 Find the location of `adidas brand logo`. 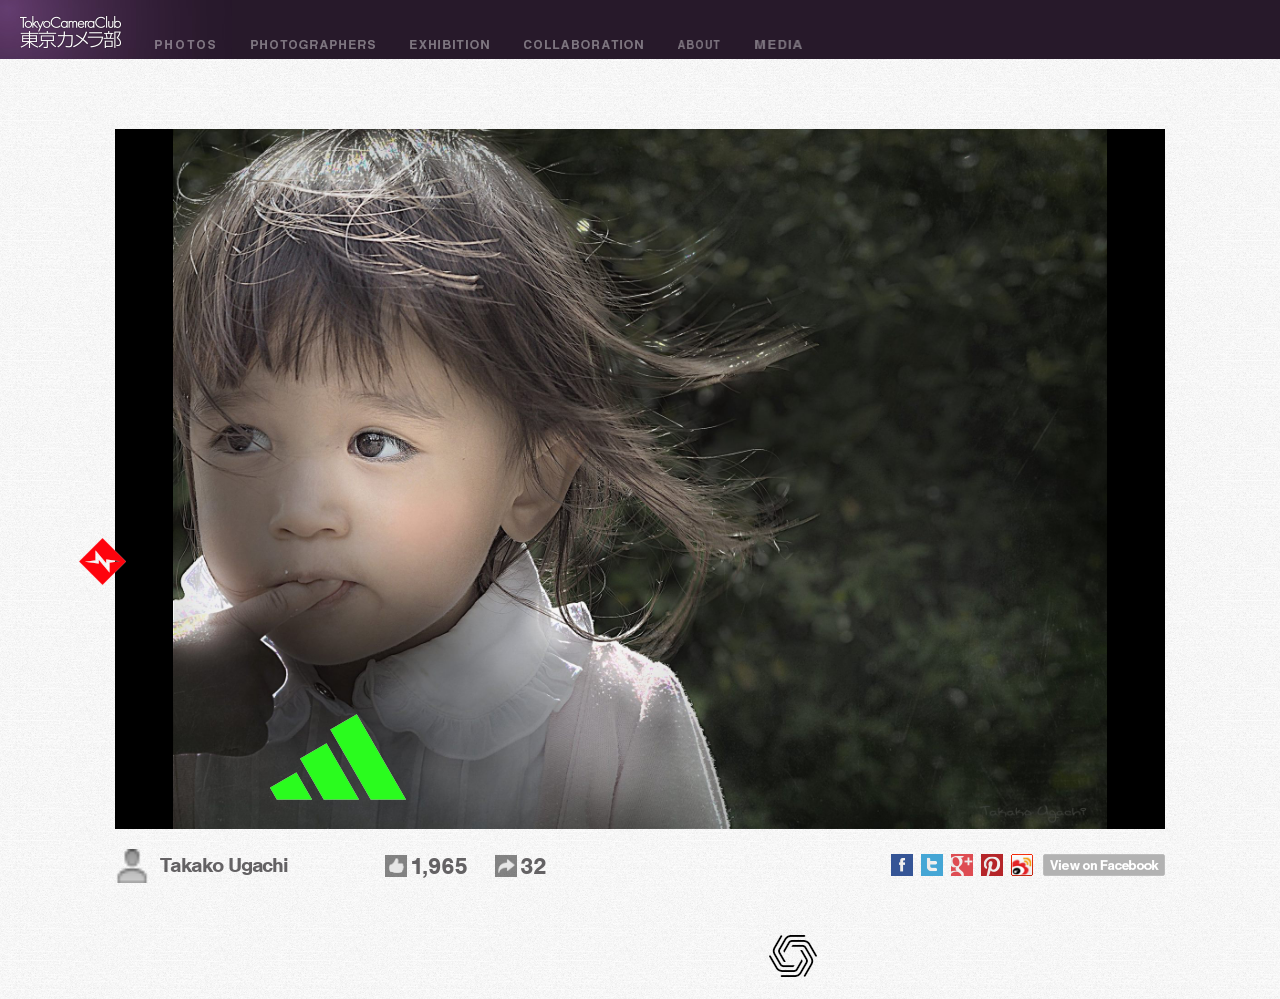

adidas brand logo is located at coordinates (338, 757).